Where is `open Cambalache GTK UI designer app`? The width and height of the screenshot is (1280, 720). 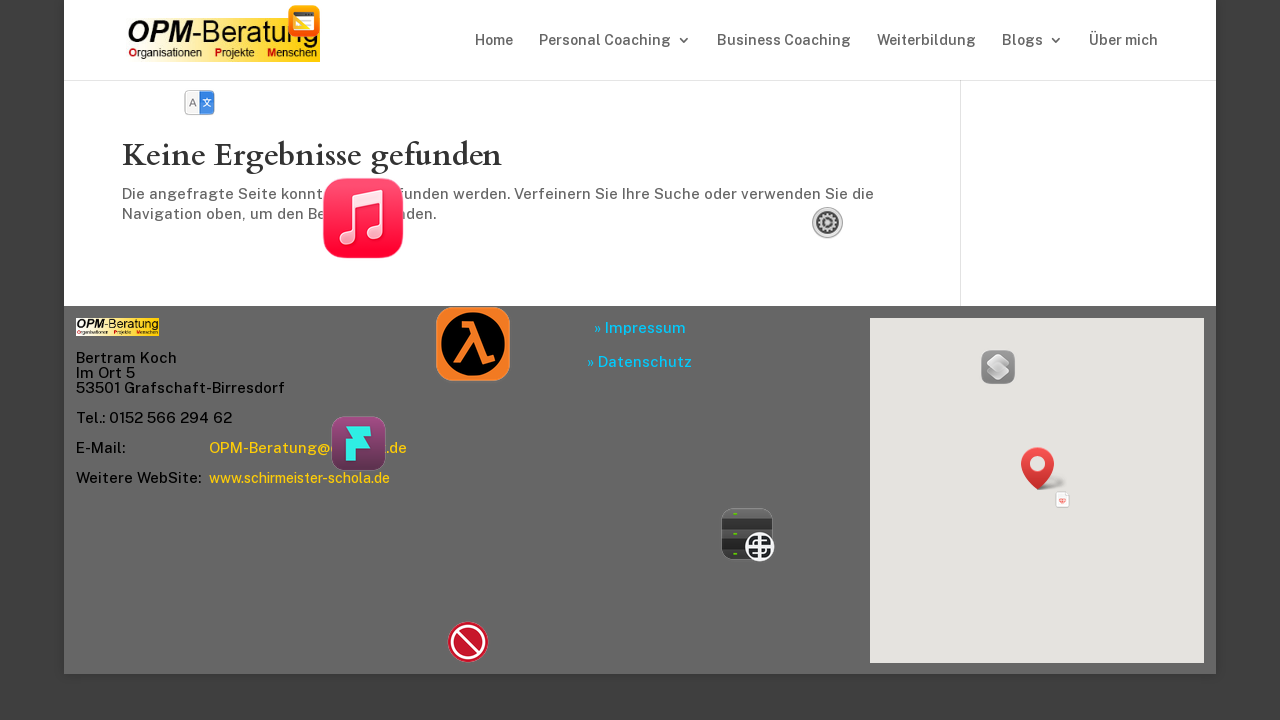 open Cambalache GTK UI designer app is located at coordinates (304, 21).